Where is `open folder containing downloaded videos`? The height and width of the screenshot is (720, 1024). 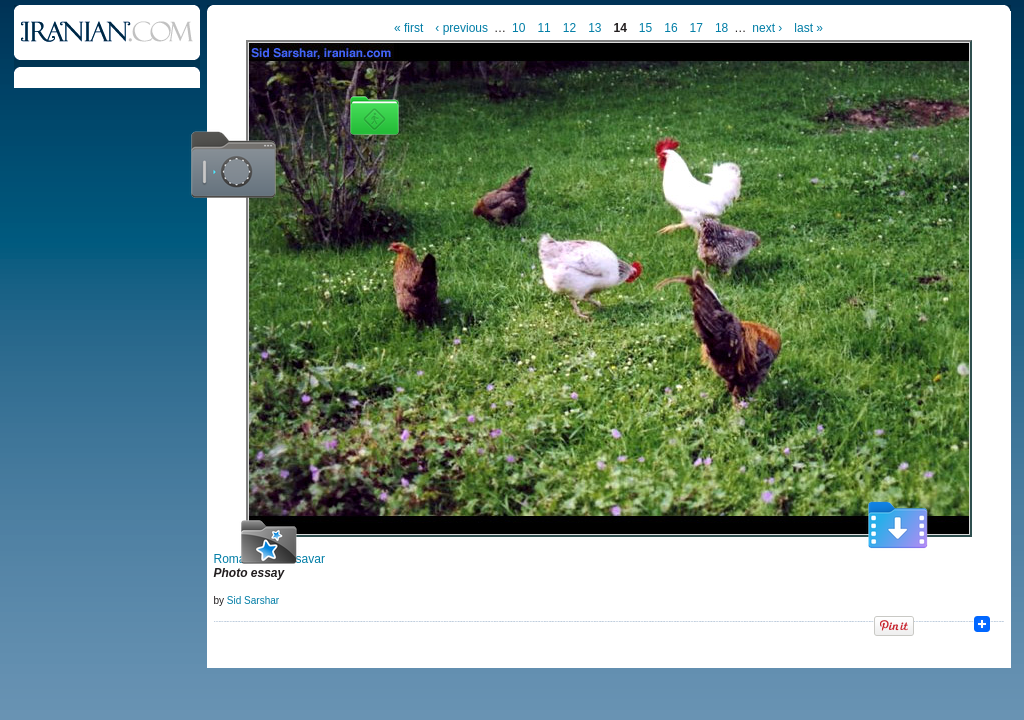
open folder containing downloaded videos is located at coordinates (897, 526).